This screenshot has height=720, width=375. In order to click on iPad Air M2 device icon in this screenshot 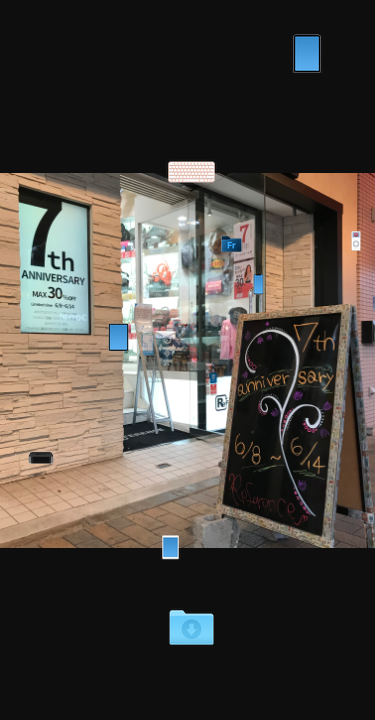, I will do `click(118, 337)`.